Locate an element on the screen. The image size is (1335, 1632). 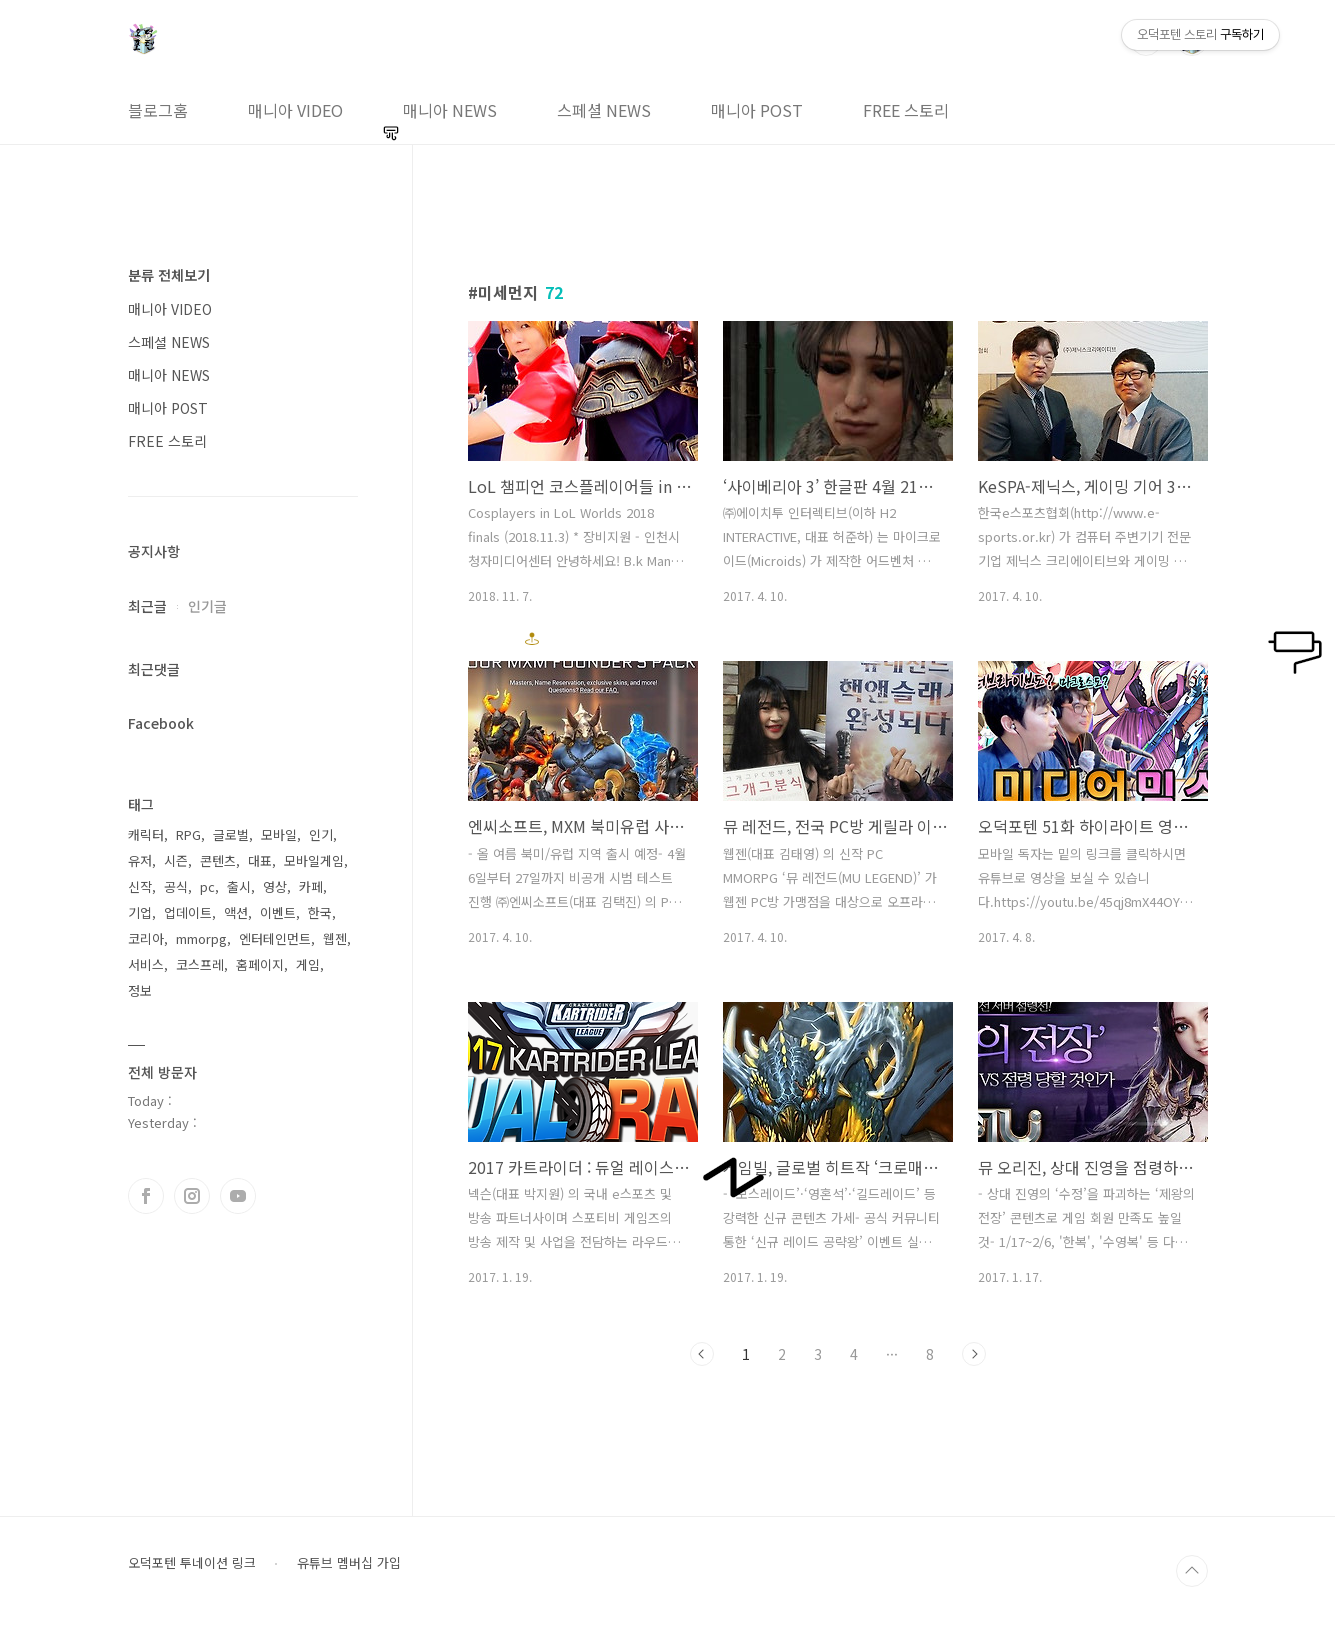
view location area or radius is located at coordinates (532, 639).